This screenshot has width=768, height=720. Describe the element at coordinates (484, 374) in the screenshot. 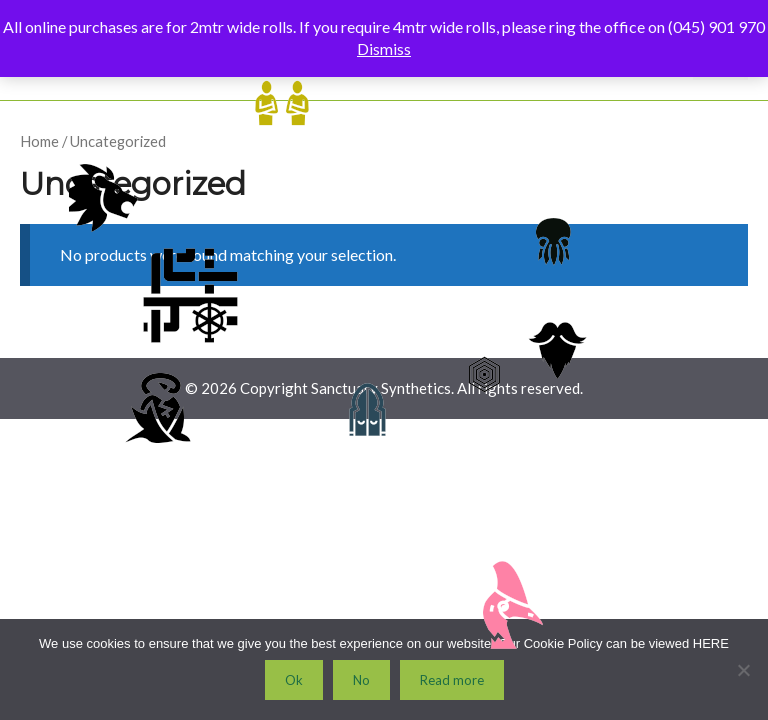

I see `access layered or nested game structures` at that location.